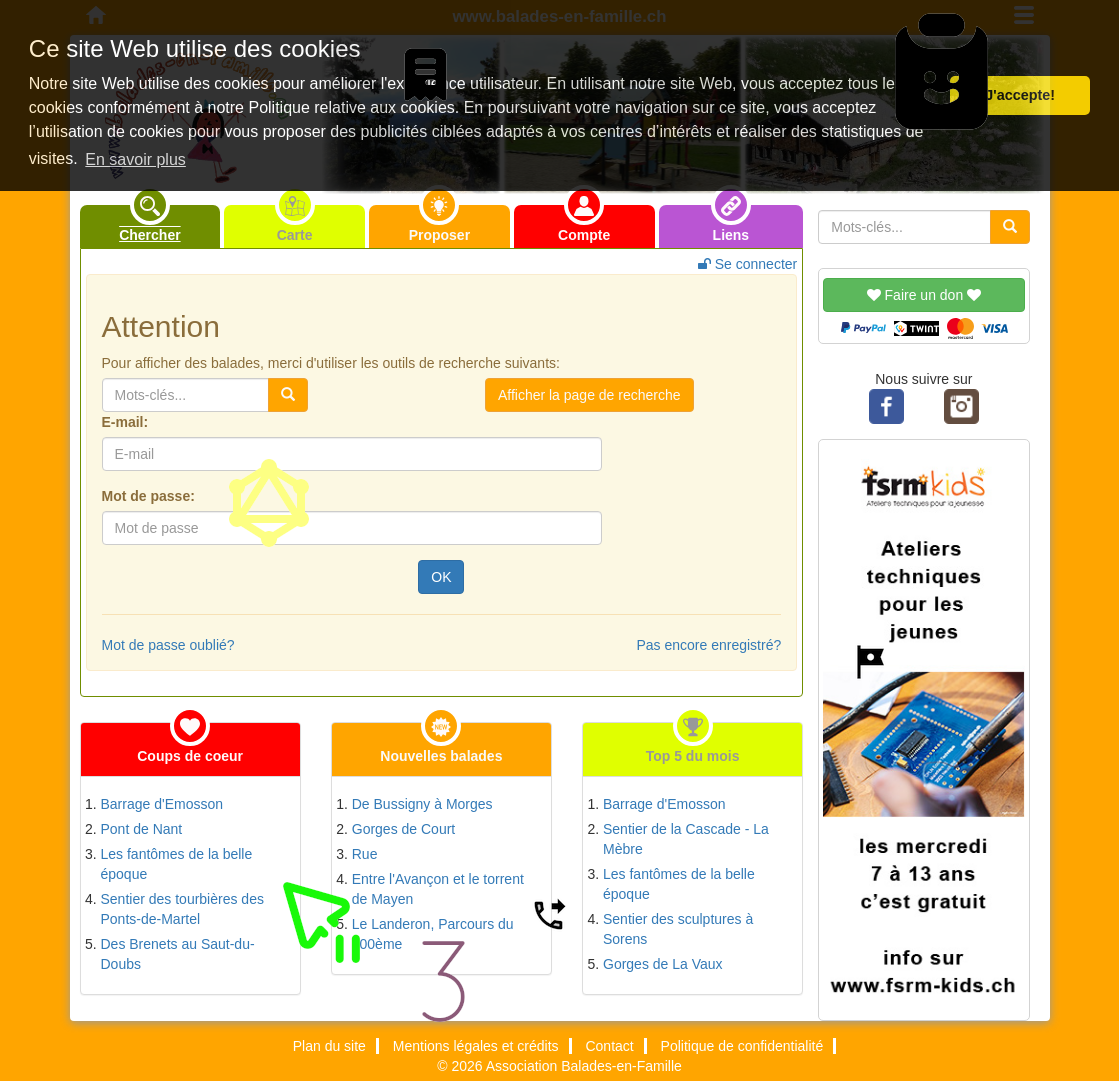 This screenshot has width=1119, height=1081. I want to click on pause cursor tracking or pointer activity, so click(319, 918).